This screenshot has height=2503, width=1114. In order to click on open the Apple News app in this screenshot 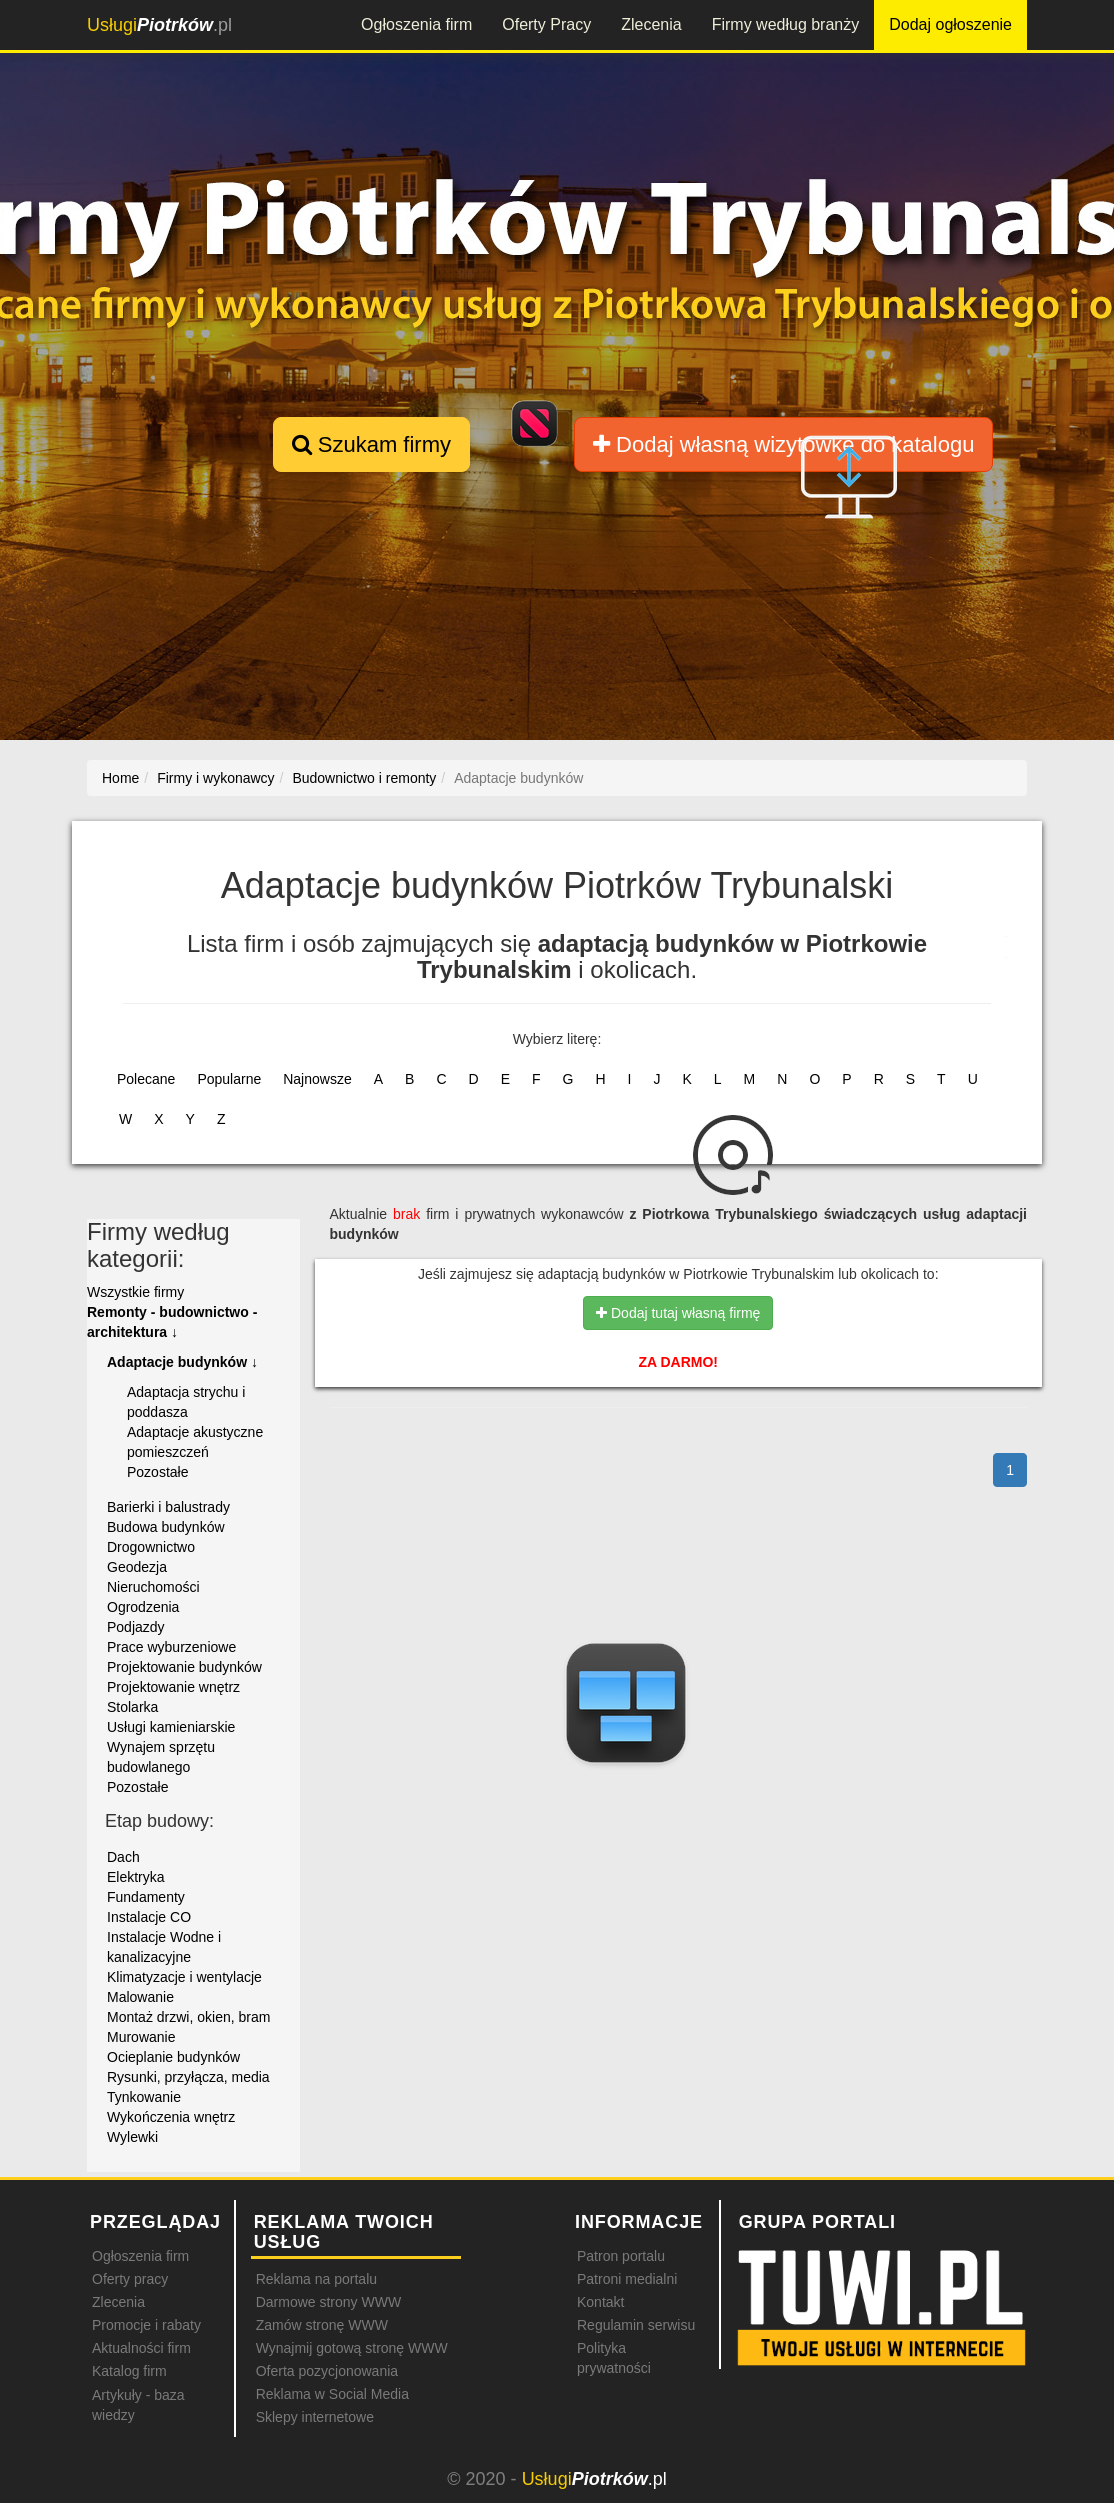, I will do `click(534, 423)`.